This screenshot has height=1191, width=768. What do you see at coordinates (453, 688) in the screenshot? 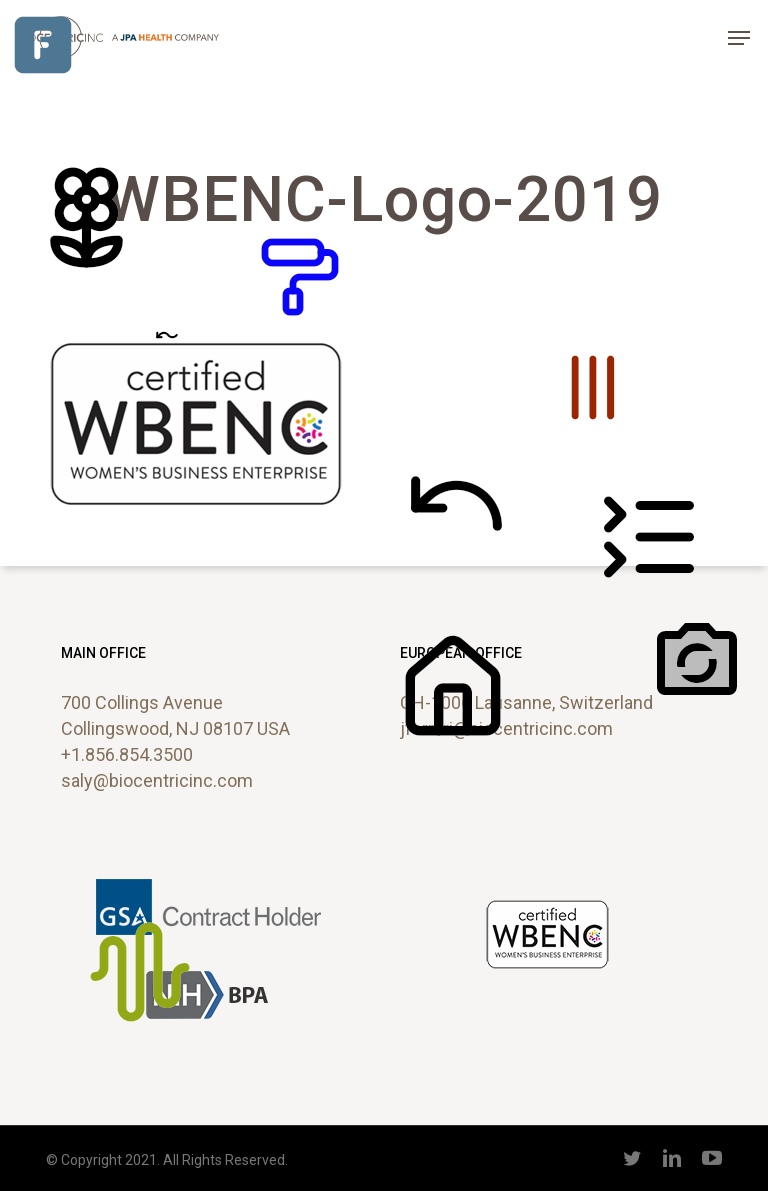
I see `navigate to home screen` at bounding box center [453, 688].